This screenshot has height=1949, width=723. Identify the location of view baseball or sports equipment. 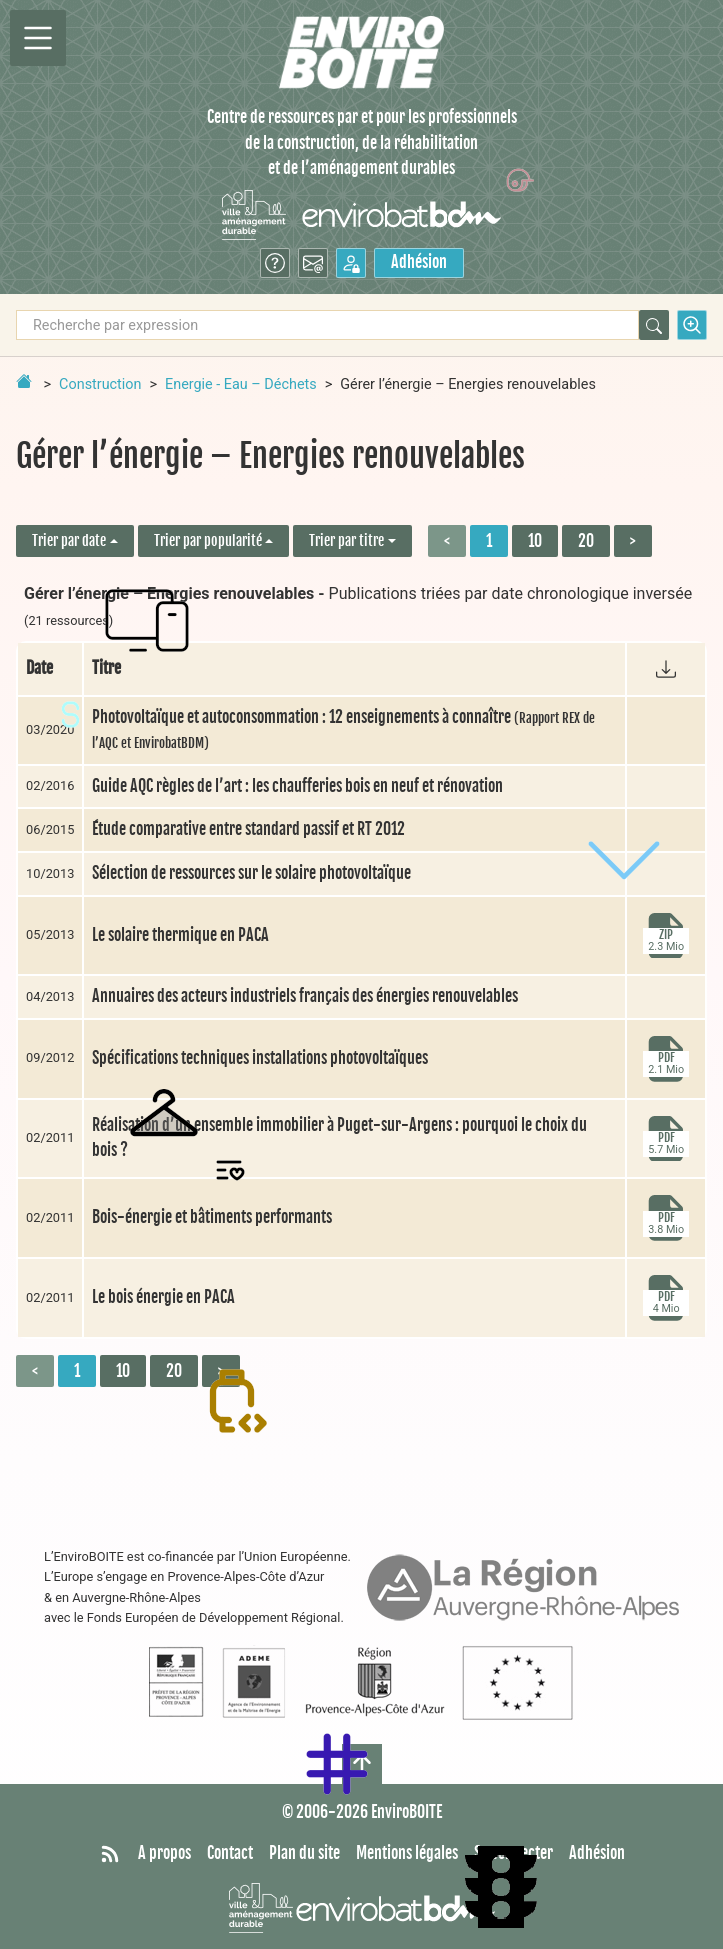
(519, 180).